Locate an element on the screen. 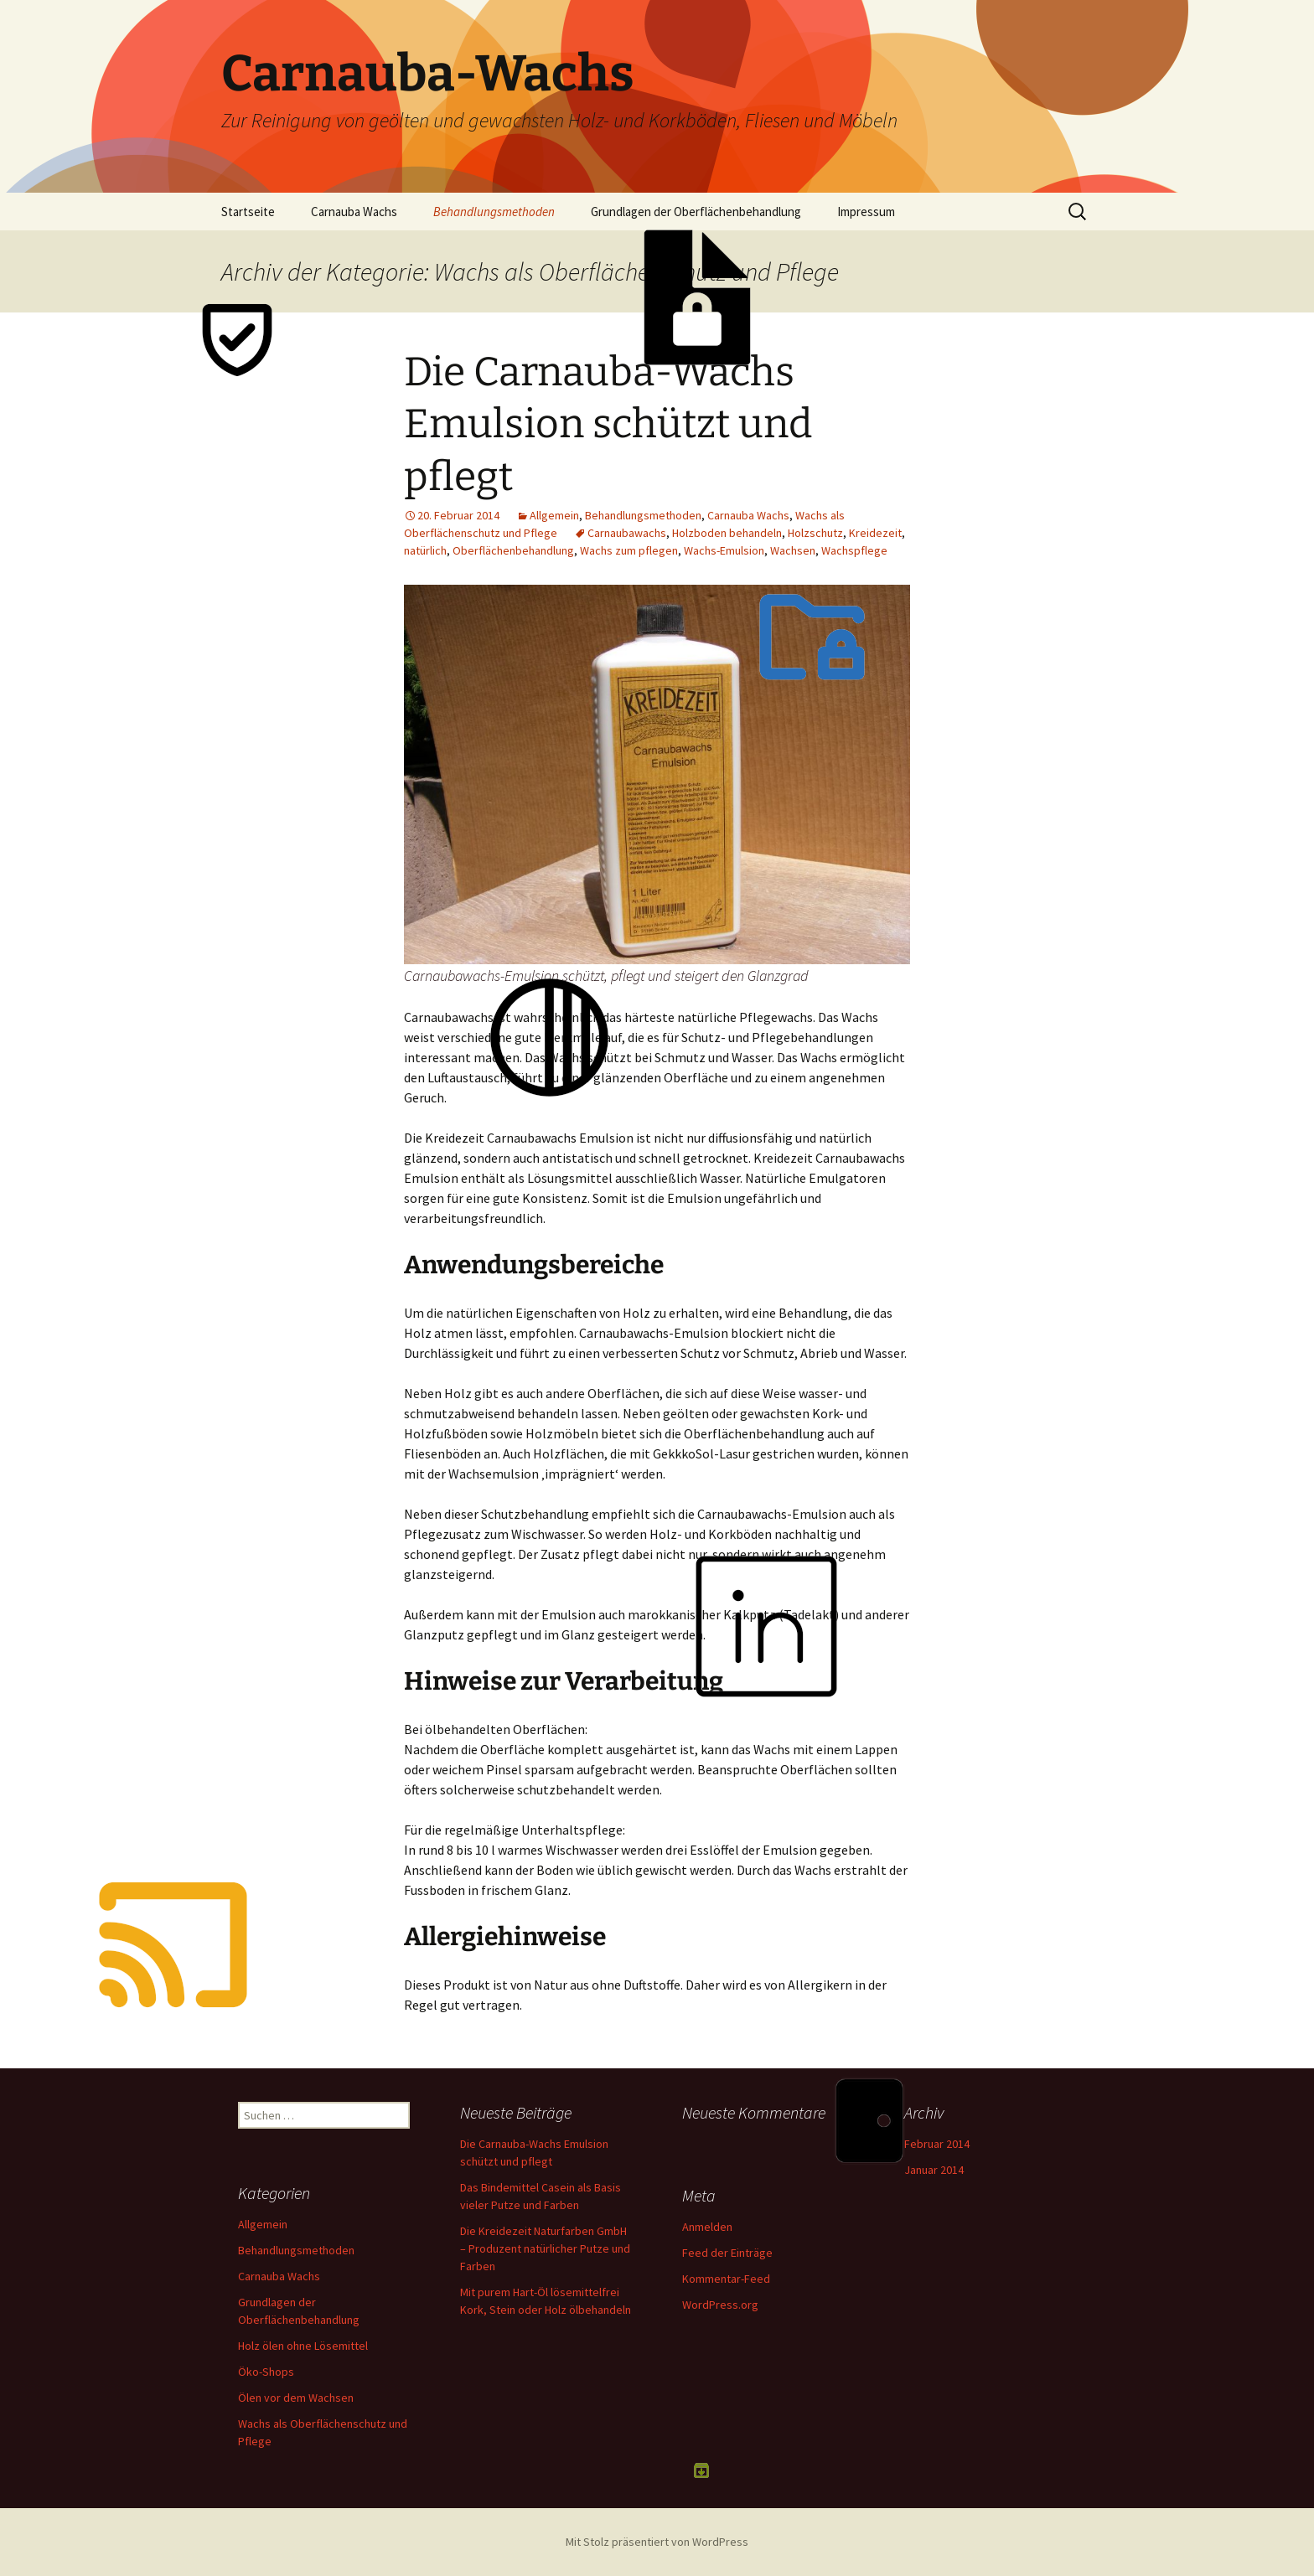 This screenshot has width=1314, height=2576. access a password-protected folder is located at coordinates (812, 635).